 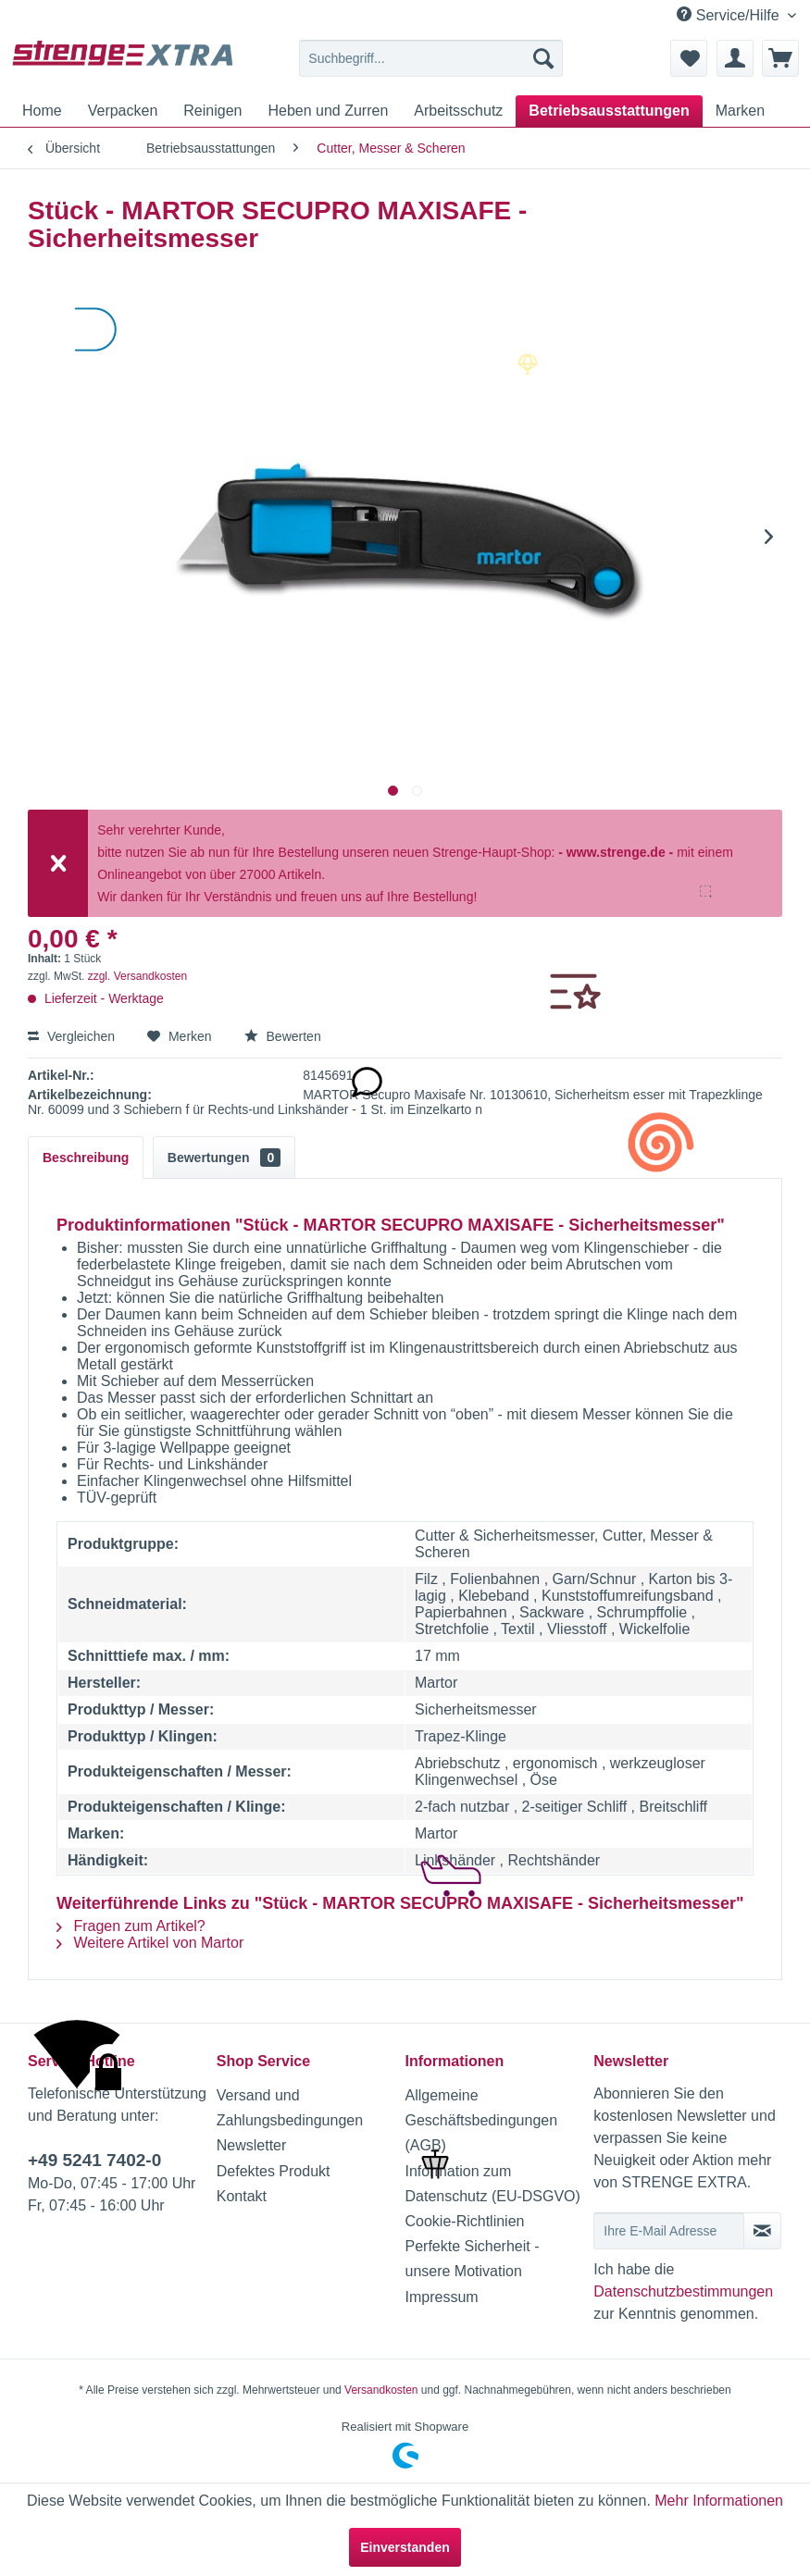 I want to click on access emergency or backup recovery options, so click(x=528, y=365).